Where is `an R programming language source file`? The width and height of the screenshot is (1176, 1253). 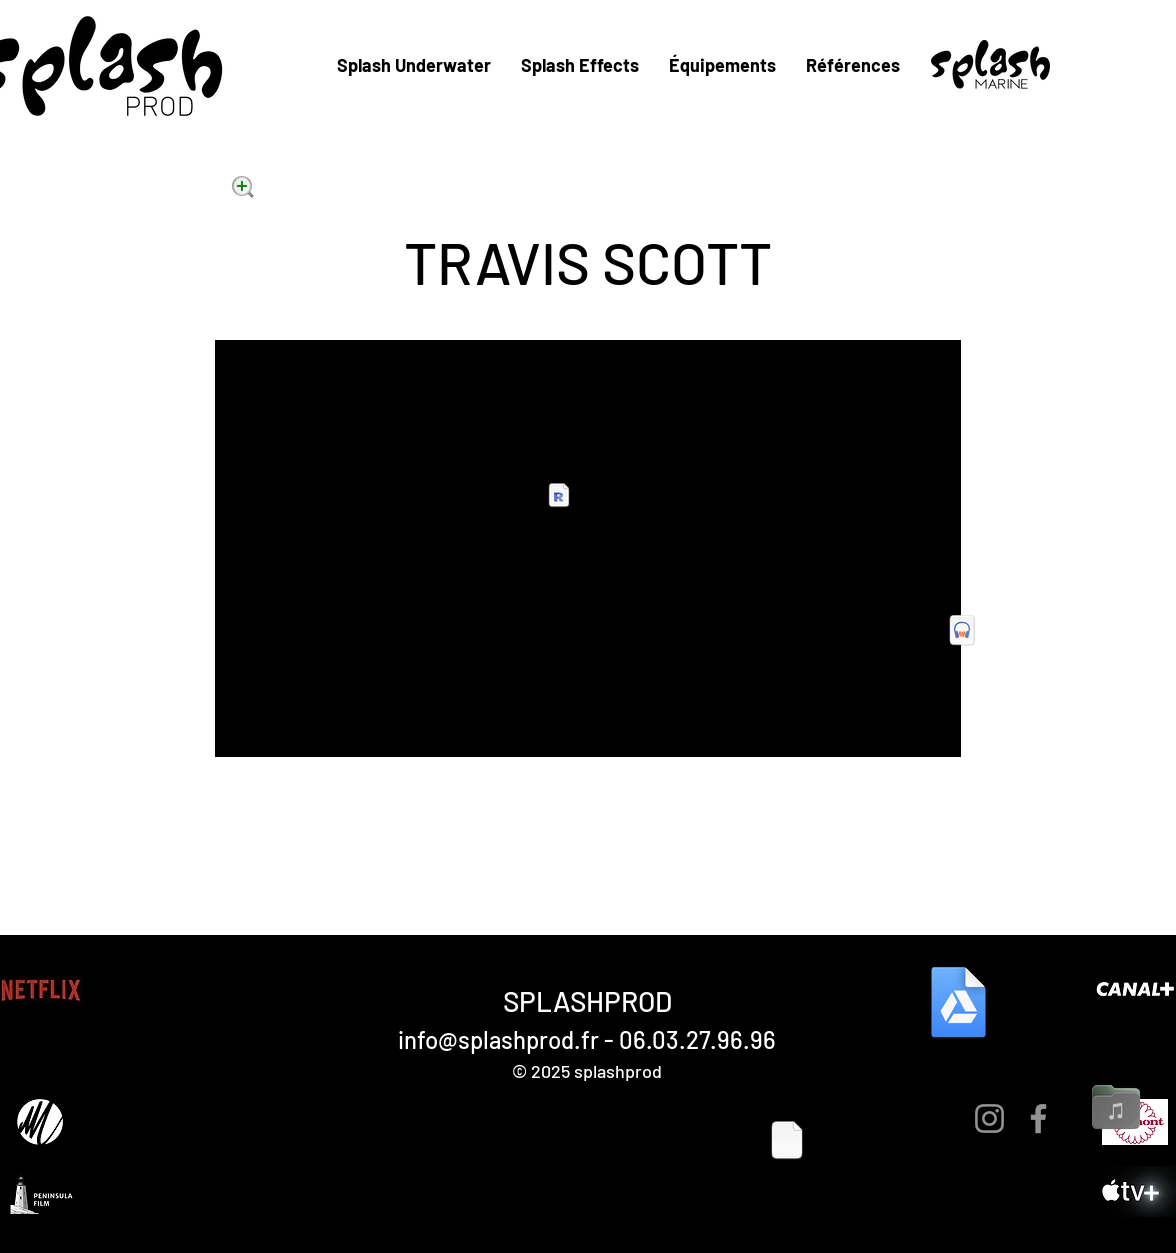
an R programming language source file is located at coordinates (559, 495).